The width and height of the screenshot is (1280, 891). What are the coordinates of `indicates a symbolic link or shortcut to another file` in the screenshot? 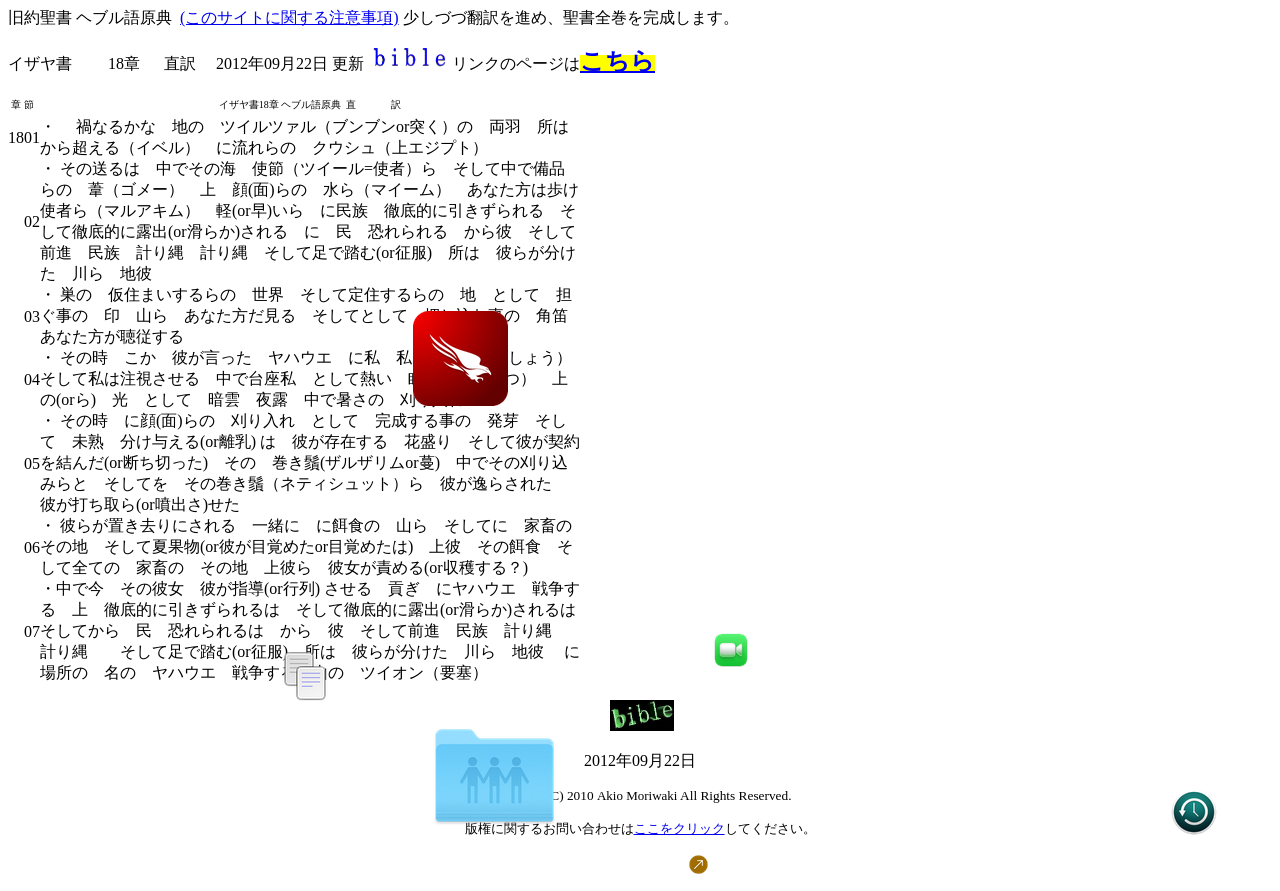 It's located at (698, 864).